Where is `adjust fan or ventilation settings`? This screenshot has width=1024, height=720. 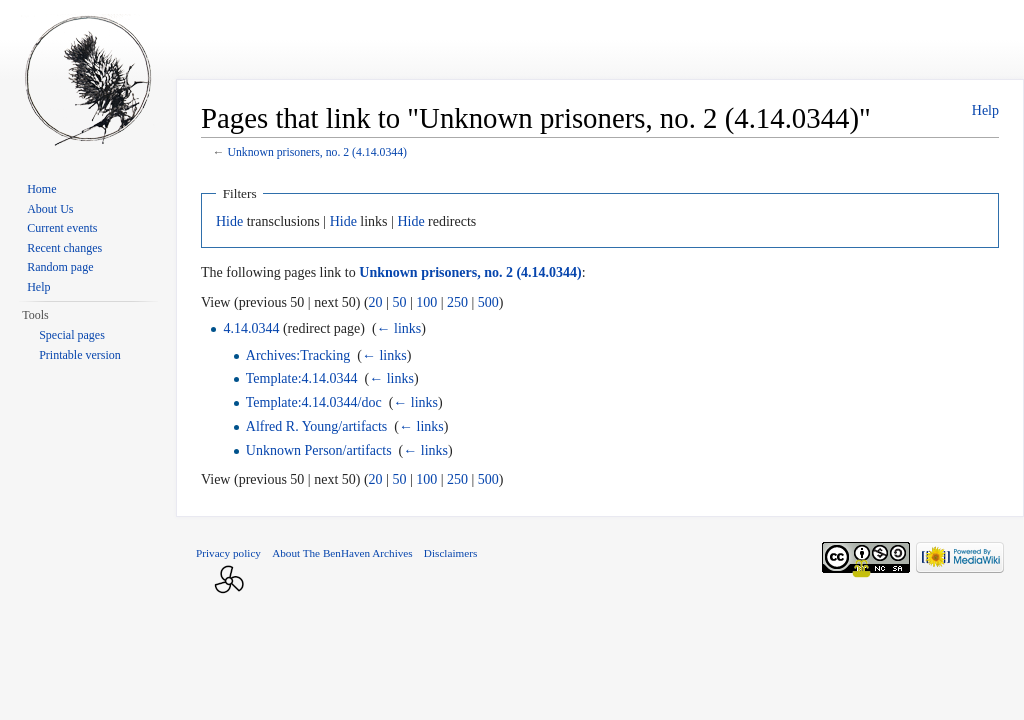 adjust fan or ventilation settings is located at coordinates (229, 581).